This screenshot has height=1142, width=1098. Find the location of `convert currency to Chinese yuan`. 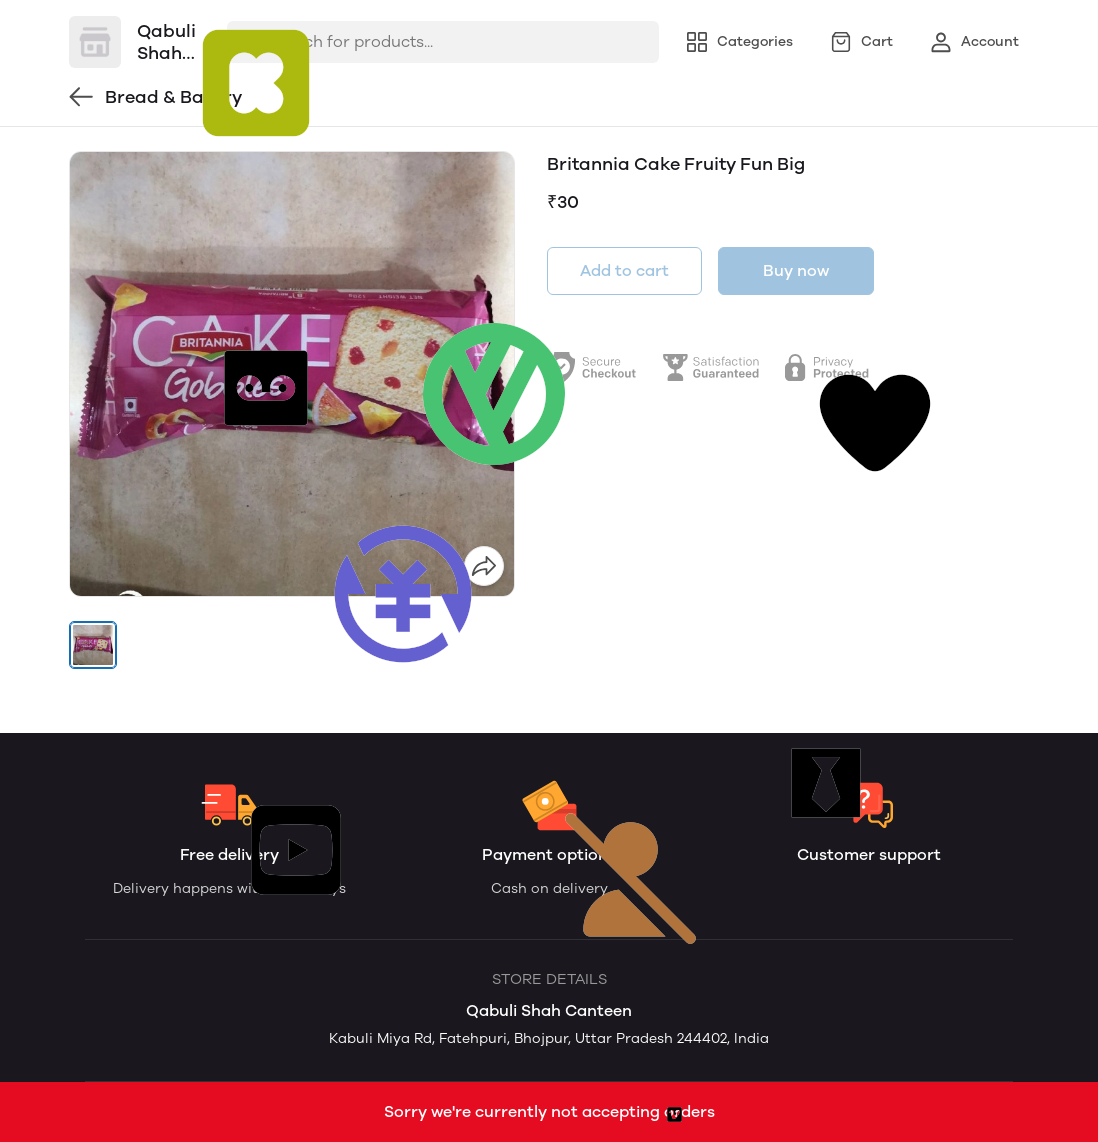

convert currency to Chinese yuan is located at coordinates (403, 594).